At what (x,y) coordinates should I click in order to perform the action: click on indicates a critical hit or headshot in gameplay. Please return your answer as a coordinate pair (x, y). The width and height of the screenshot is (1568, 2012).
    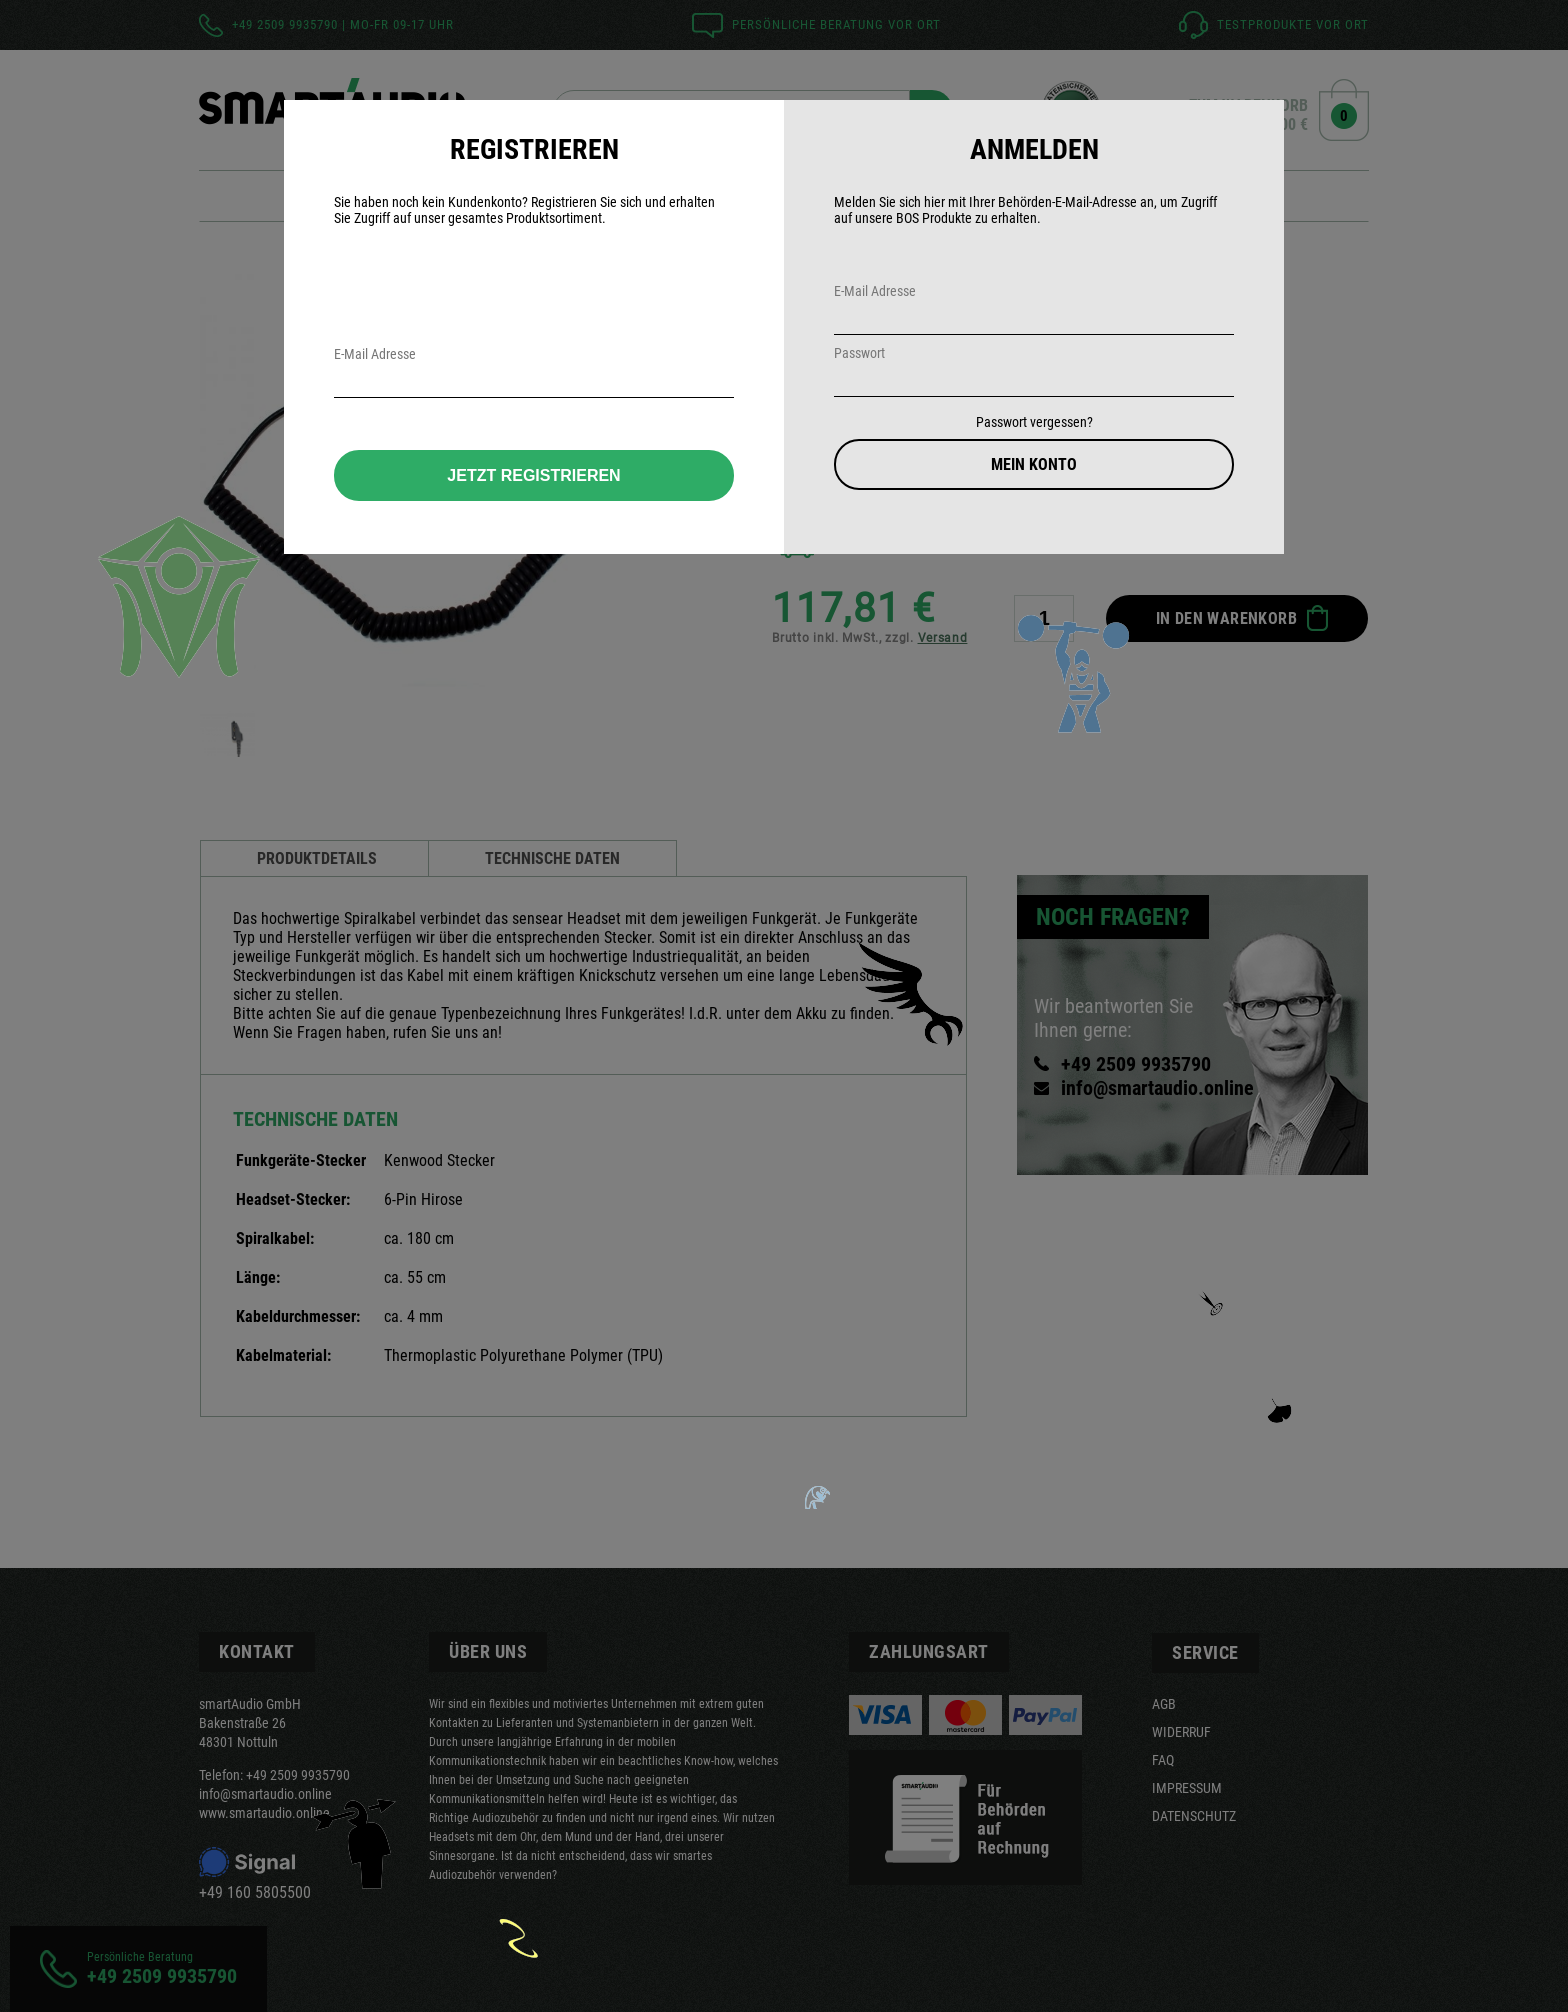
    Looking at the image, I should click on (357, 1844).